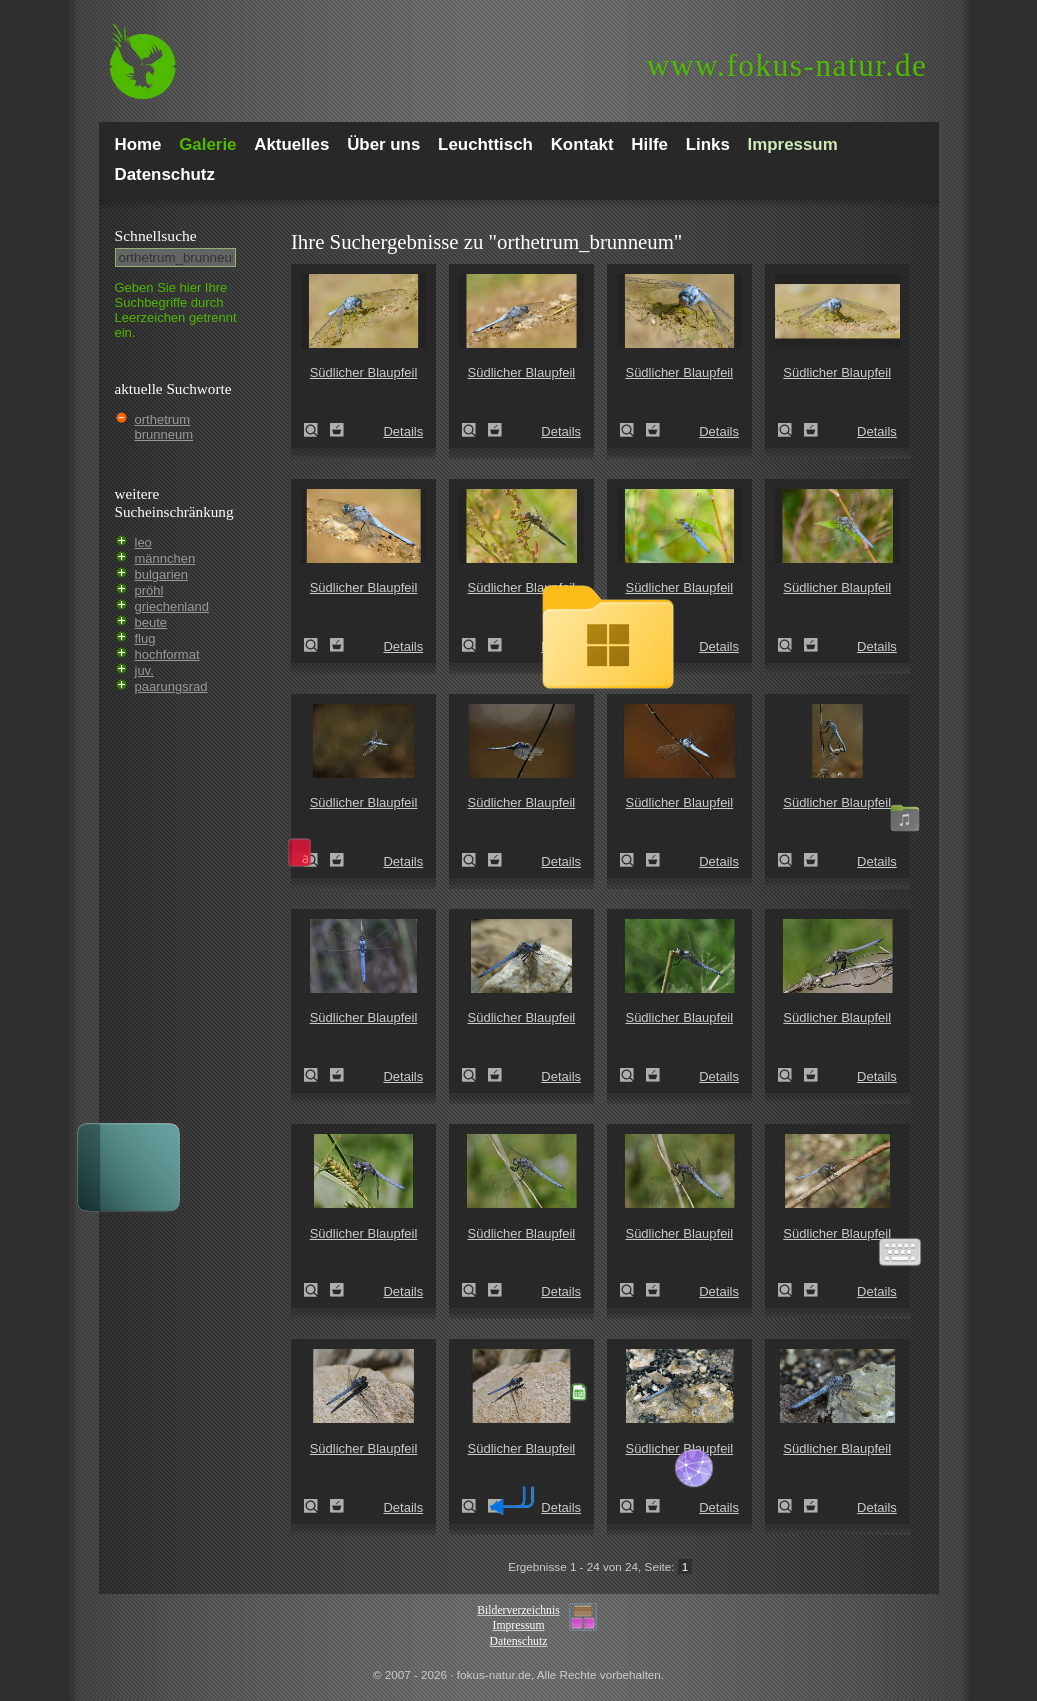 The image size is (1037, 1701). Describe the element at coordinates (299, 852) in the screenshot. I see `open the dictionary app` at that location.